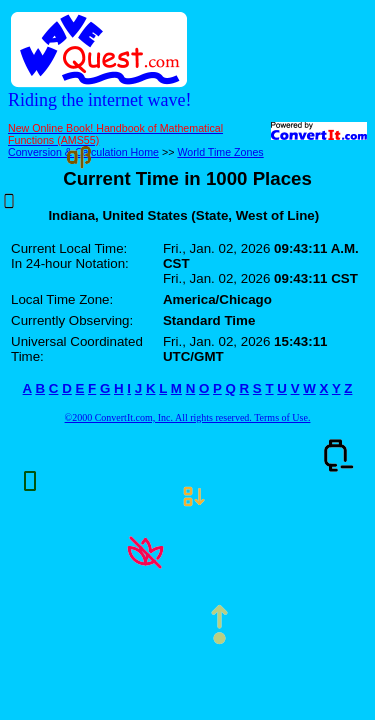 The width and height of the screenshot is (375, 720). What do you see at coordinates (79, 155) in the screenshot?
I see `switch to greek alphabet input` at bounding box center [79, 155].